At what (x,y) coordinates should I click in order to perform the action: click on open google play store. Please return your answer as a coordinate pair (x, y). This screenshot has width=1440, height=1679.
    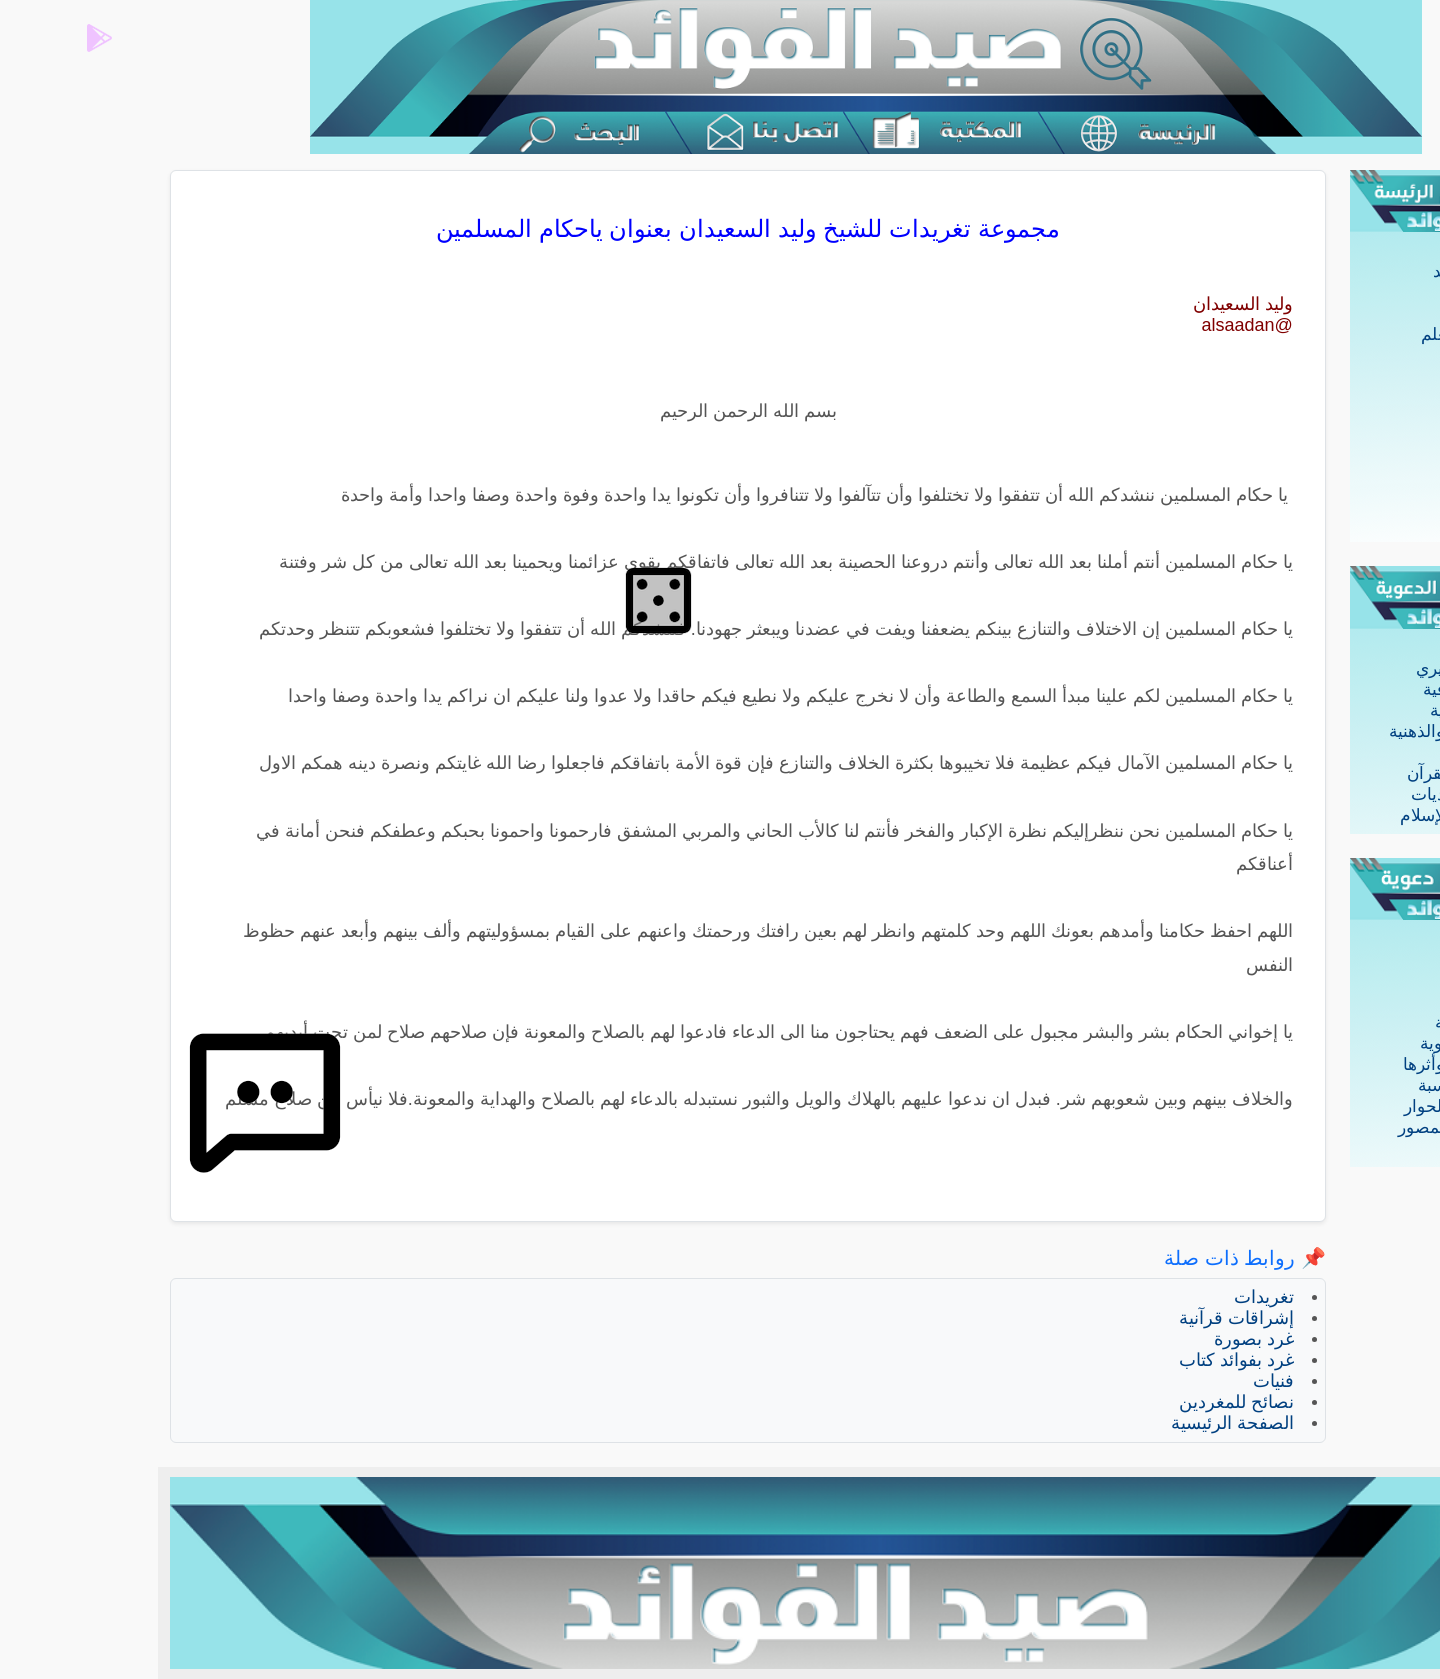
    Looking at the image, I should click on (97, 38).